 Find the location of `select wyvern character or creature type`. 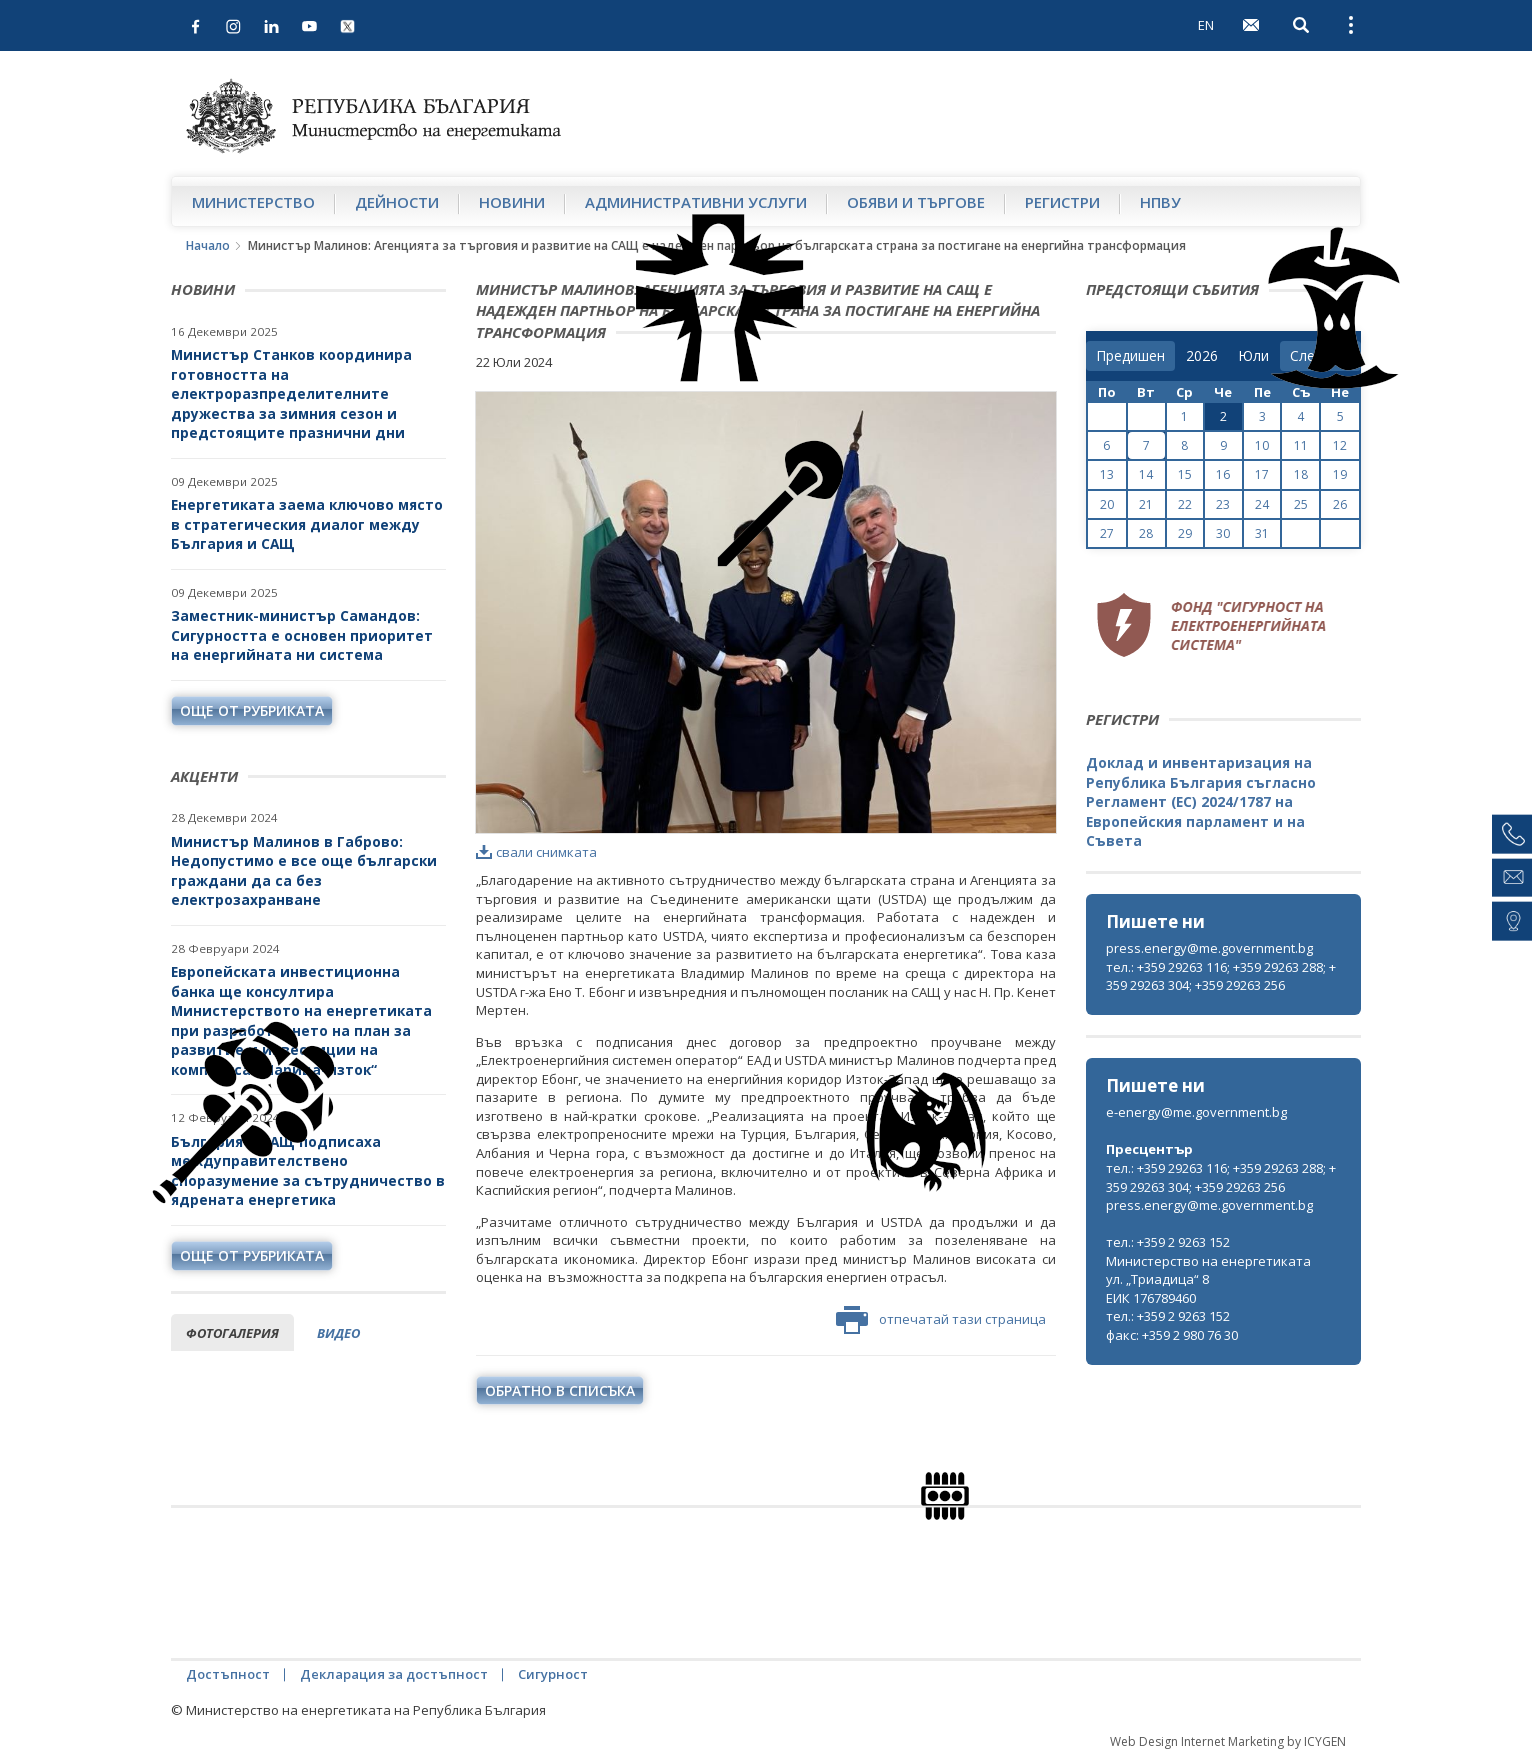

select wyvern character or creature type is located at coordinates (926, 1132).